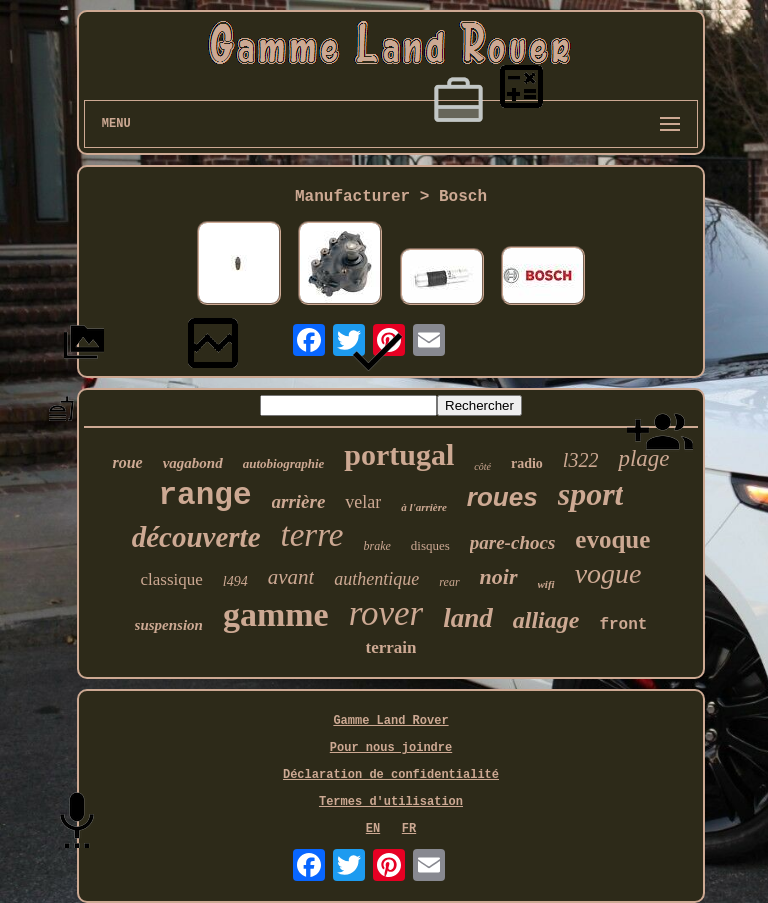 This screenshot has height=903, width=768. Describe the element at coordinates (61, 408) in the screenshot. I see `find nearby fast food restaurants` at that location.